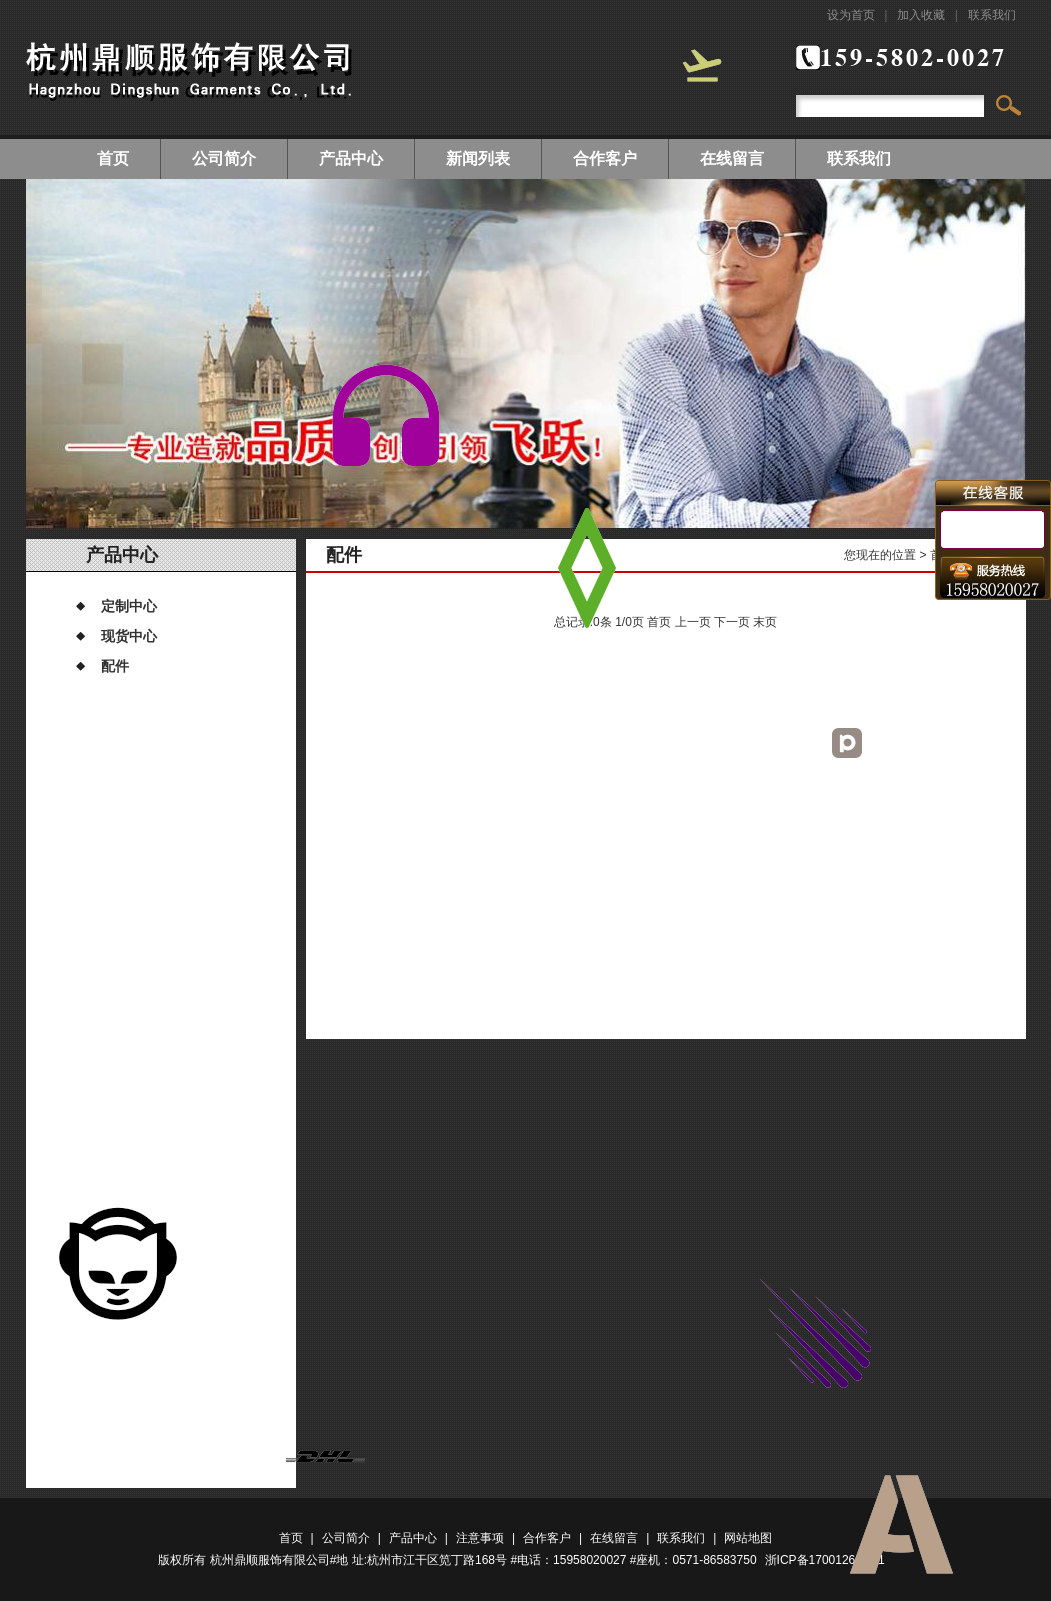 This screenshot has width=1051, height=1601. What do you see at coordinates (815, 1333) in the screenshot?
I see `meteor framework logo` at bounding box center [815, 1333].